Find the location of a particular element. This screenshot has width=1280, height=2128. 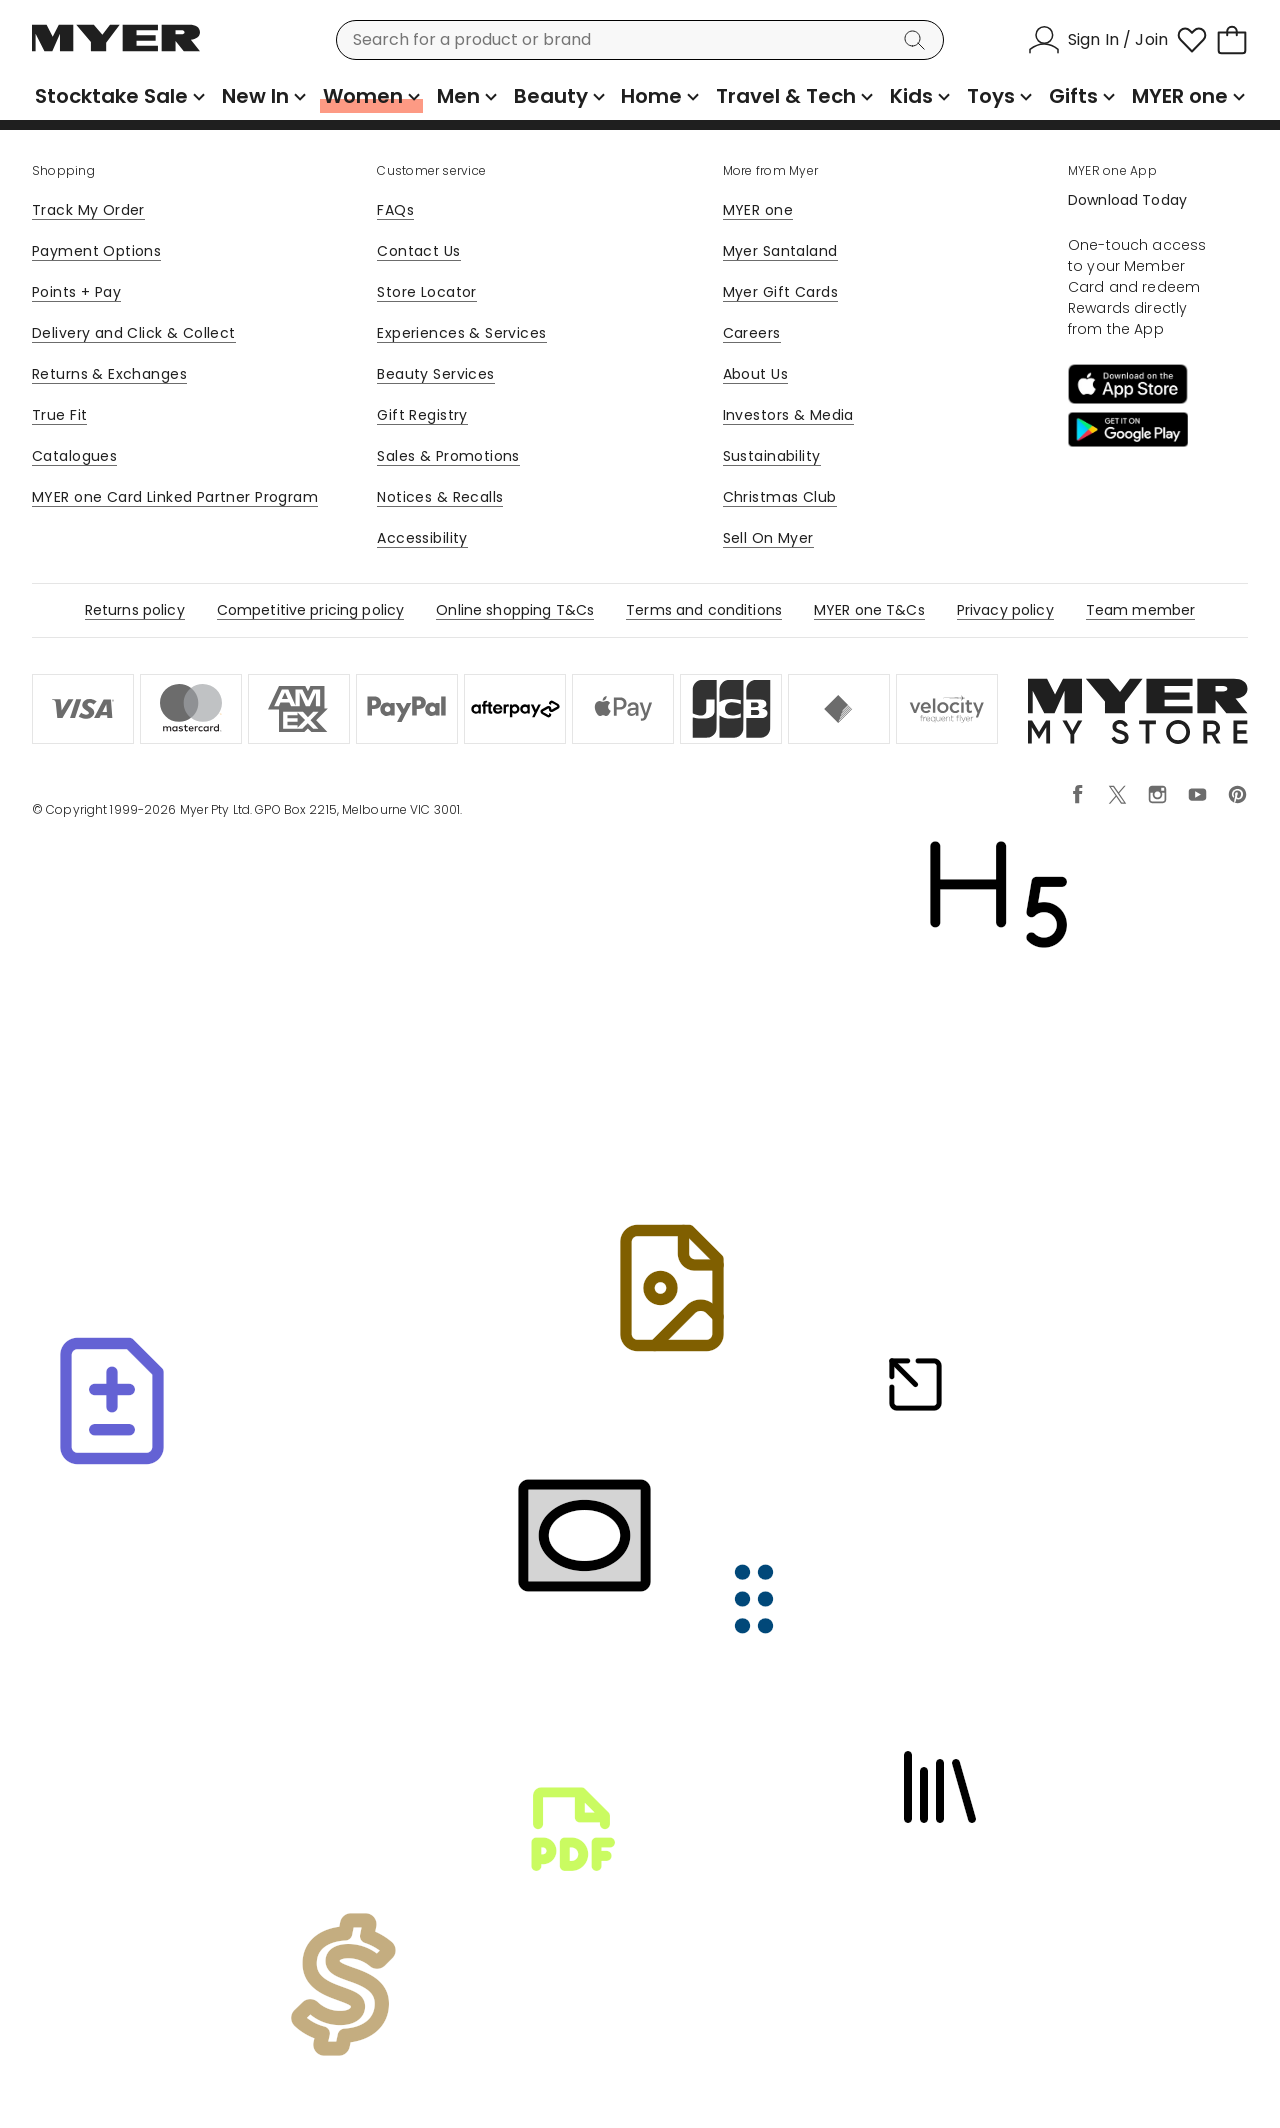

open link in new window is located at coordinates (915, 1384).